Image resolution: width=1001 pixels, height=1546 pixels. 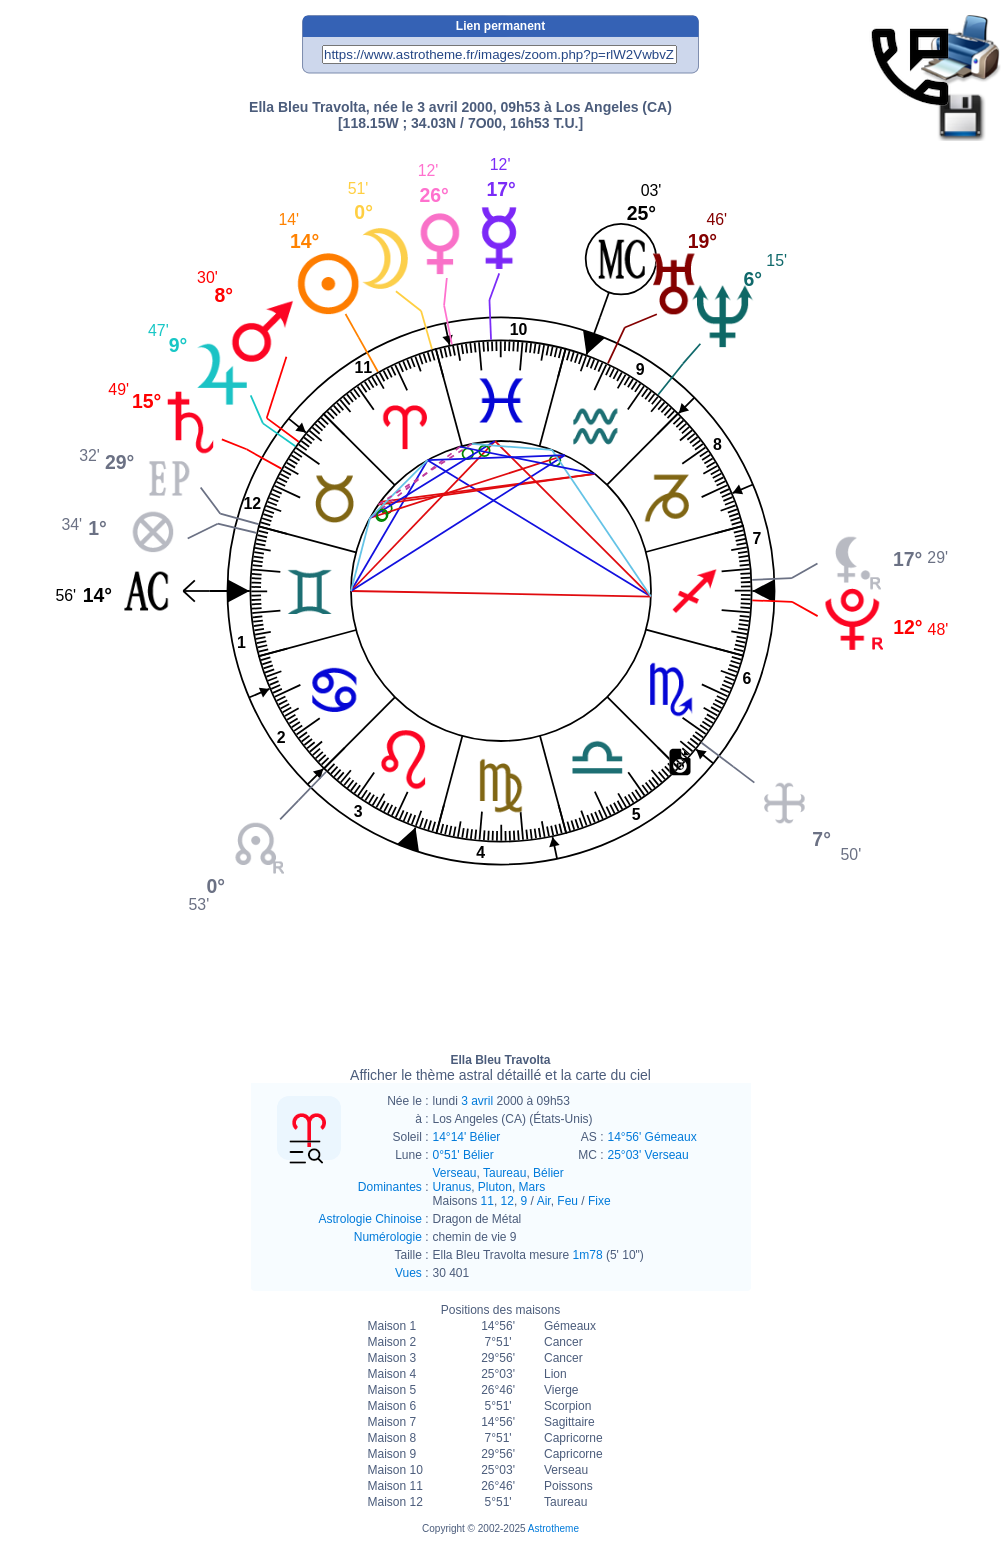 I want to click on access voicemail or phone messages, so click(x=910, y=67).